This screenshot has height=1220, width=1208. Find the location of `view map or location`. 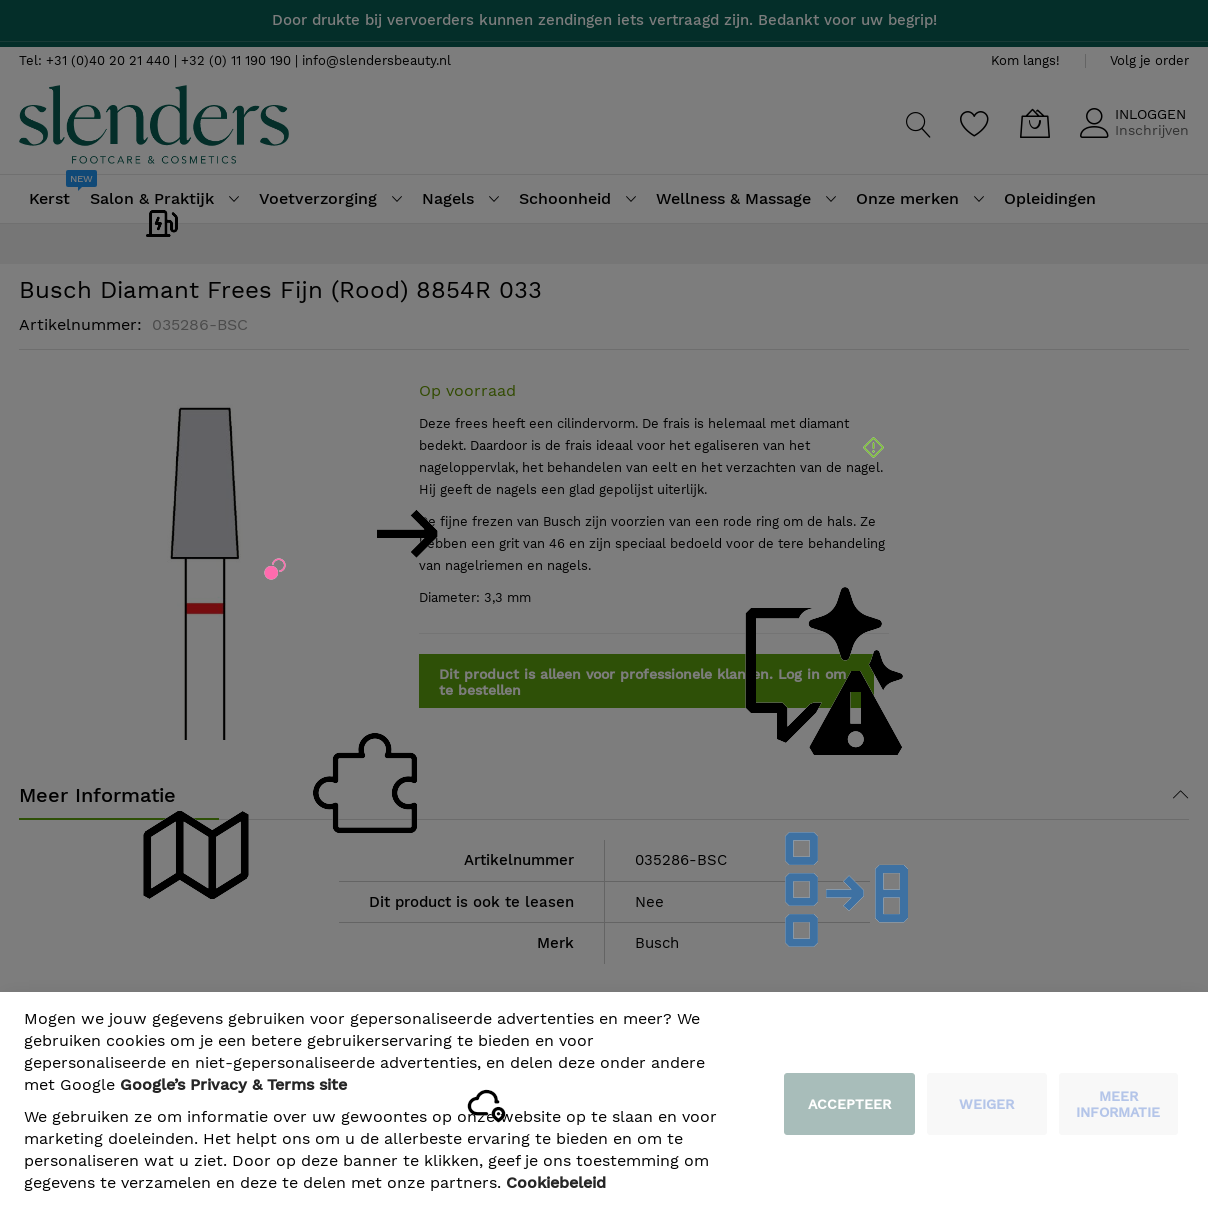

view map or location is located at coordinates (196, 855).